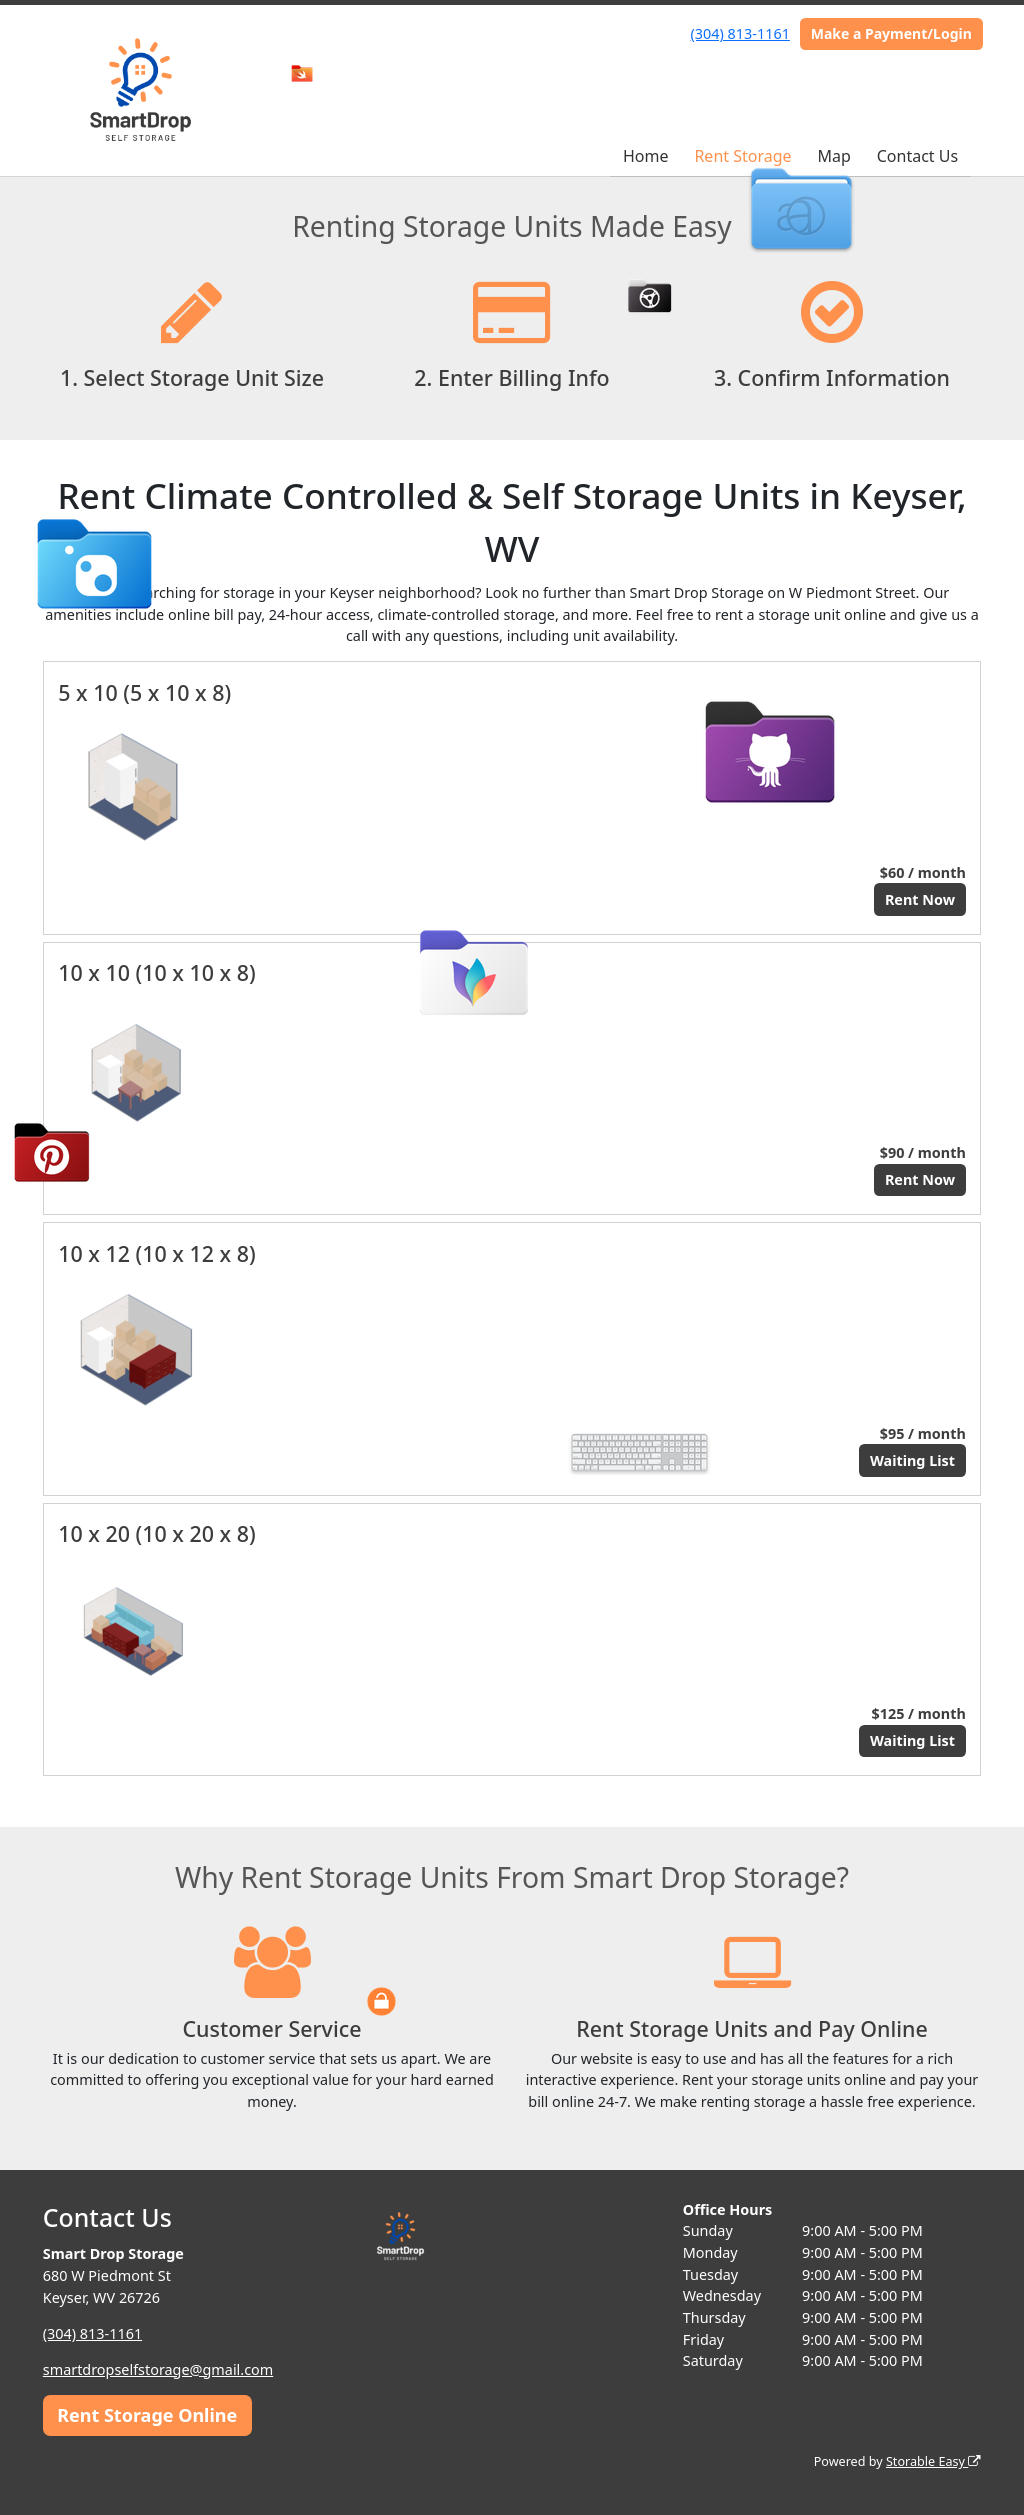 The image size is (1024, 2515). I want to click on open github repository folder, so click(769, 755).